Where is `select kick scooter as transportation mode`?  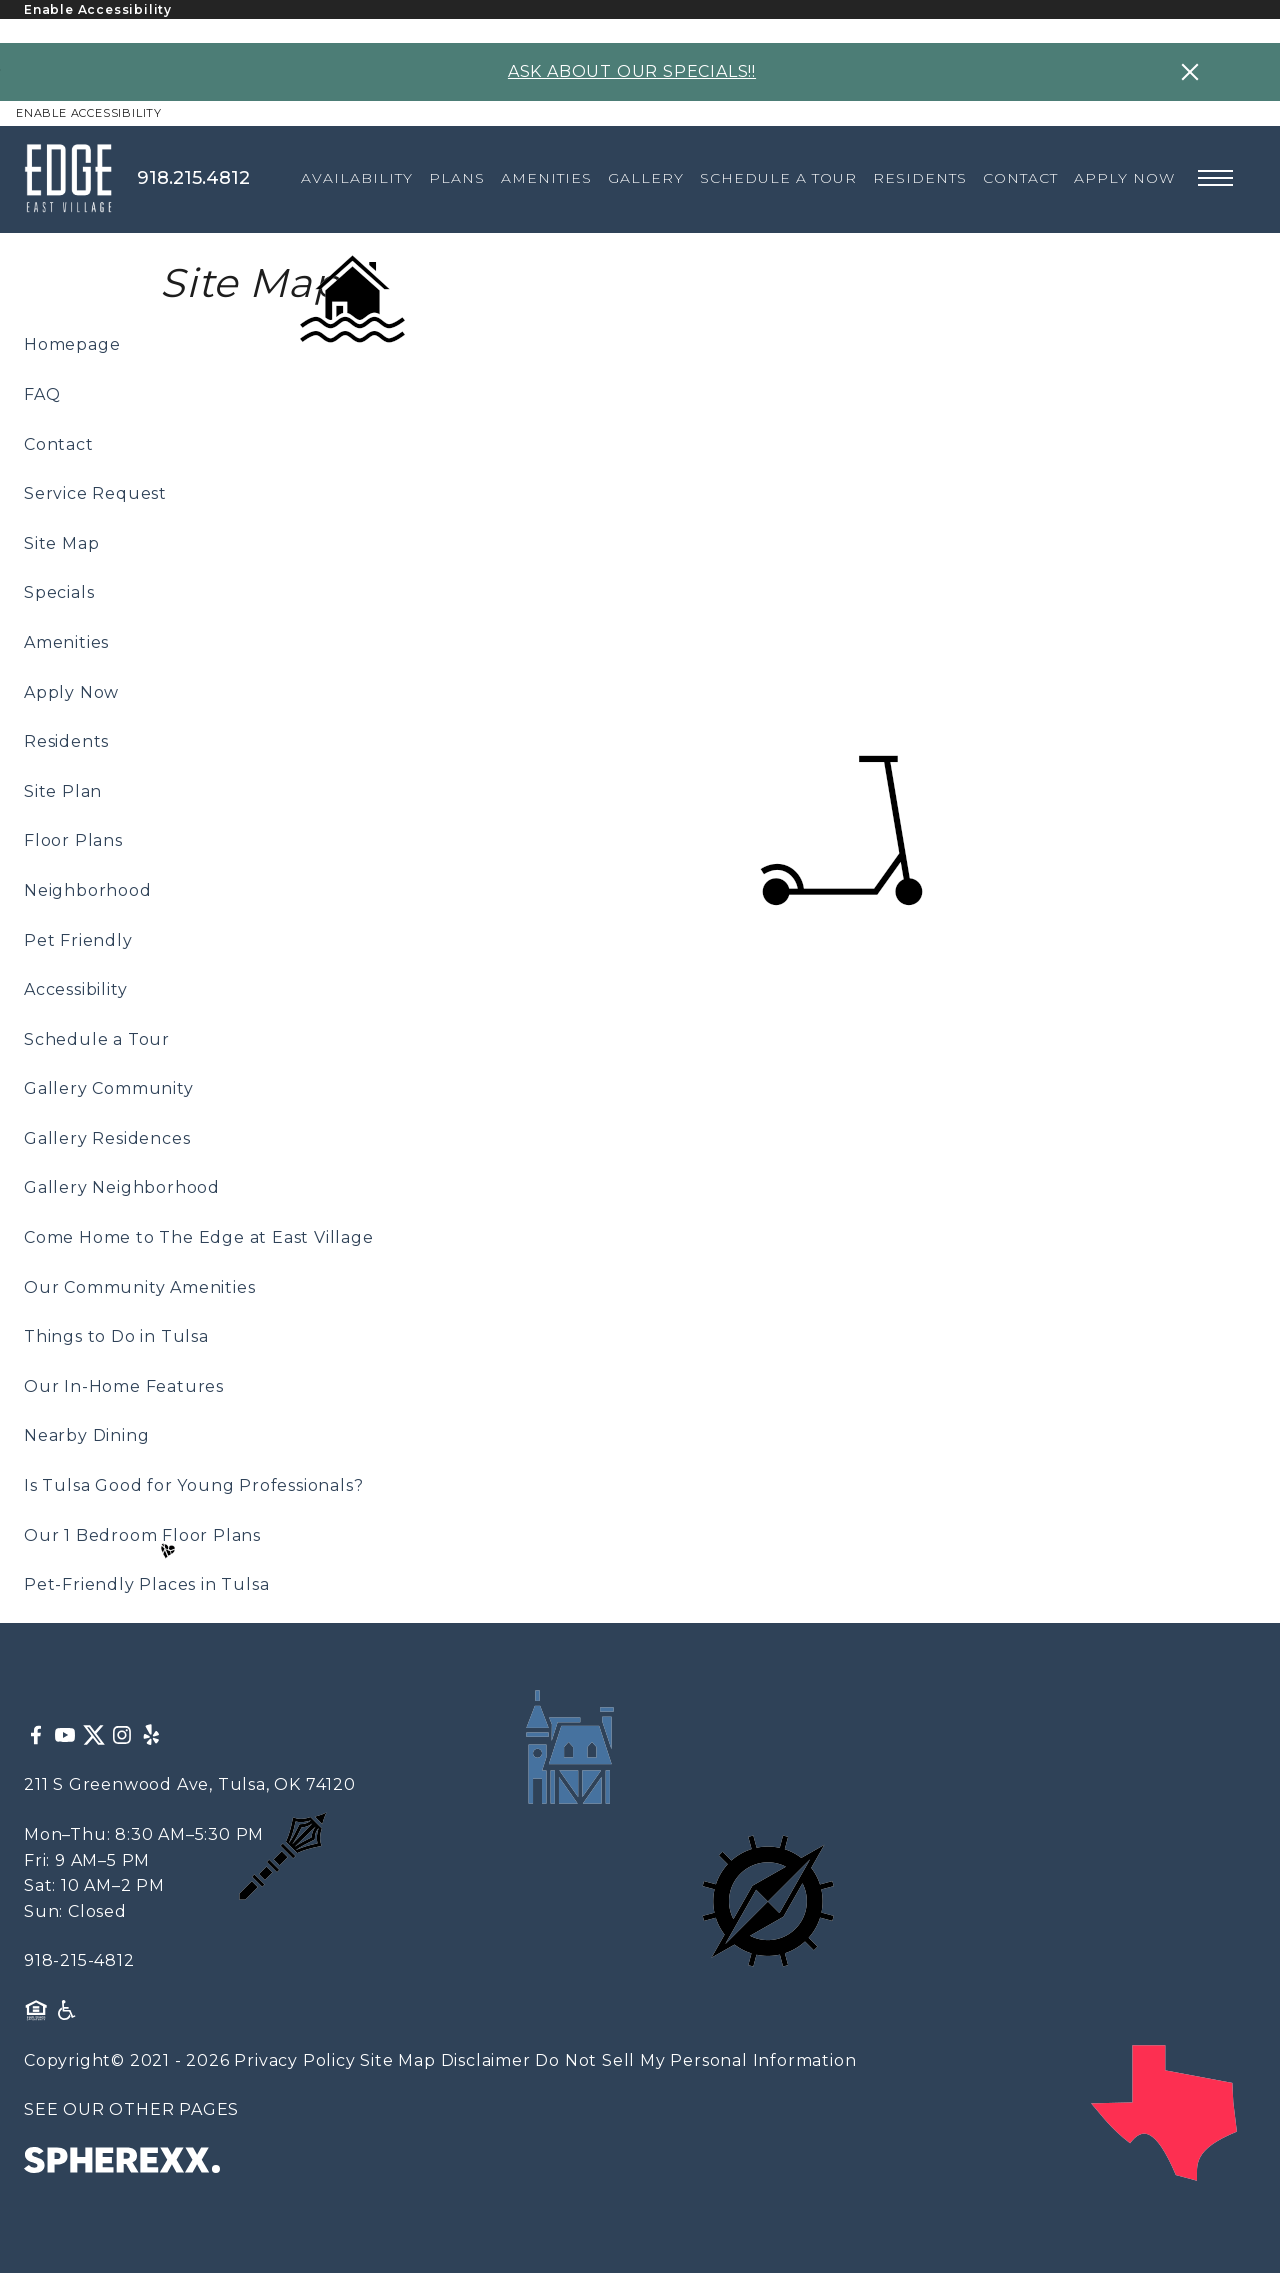 select kick scooter as transportation mode is located at coordinates (841, 830).